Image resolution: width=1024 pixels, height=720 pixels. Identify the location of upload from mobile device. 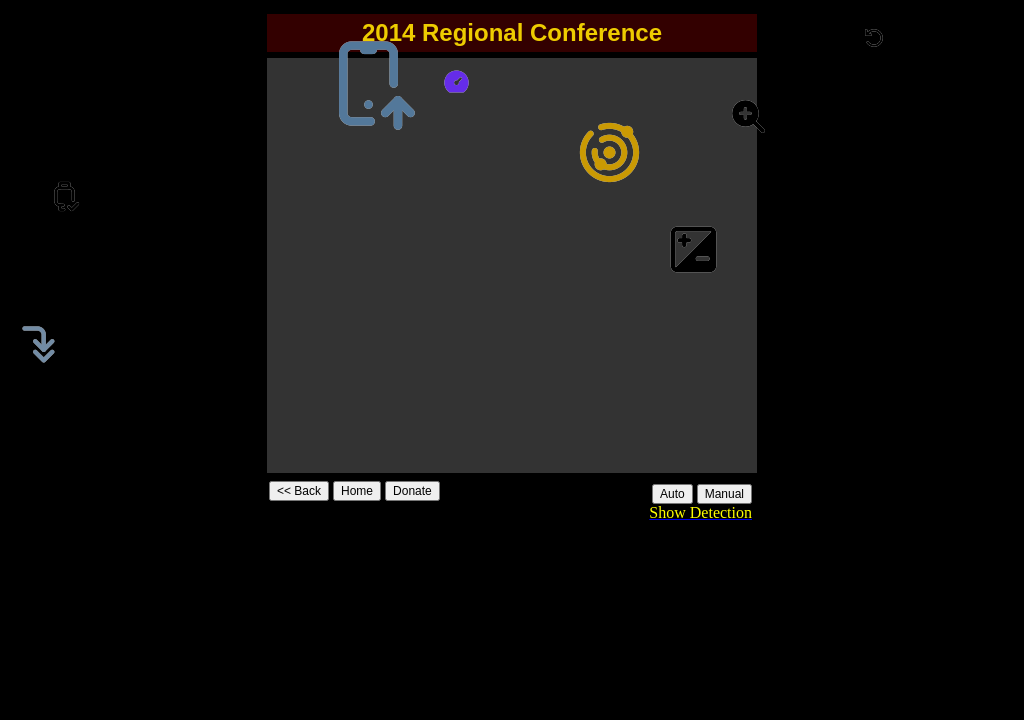
(368, 83).